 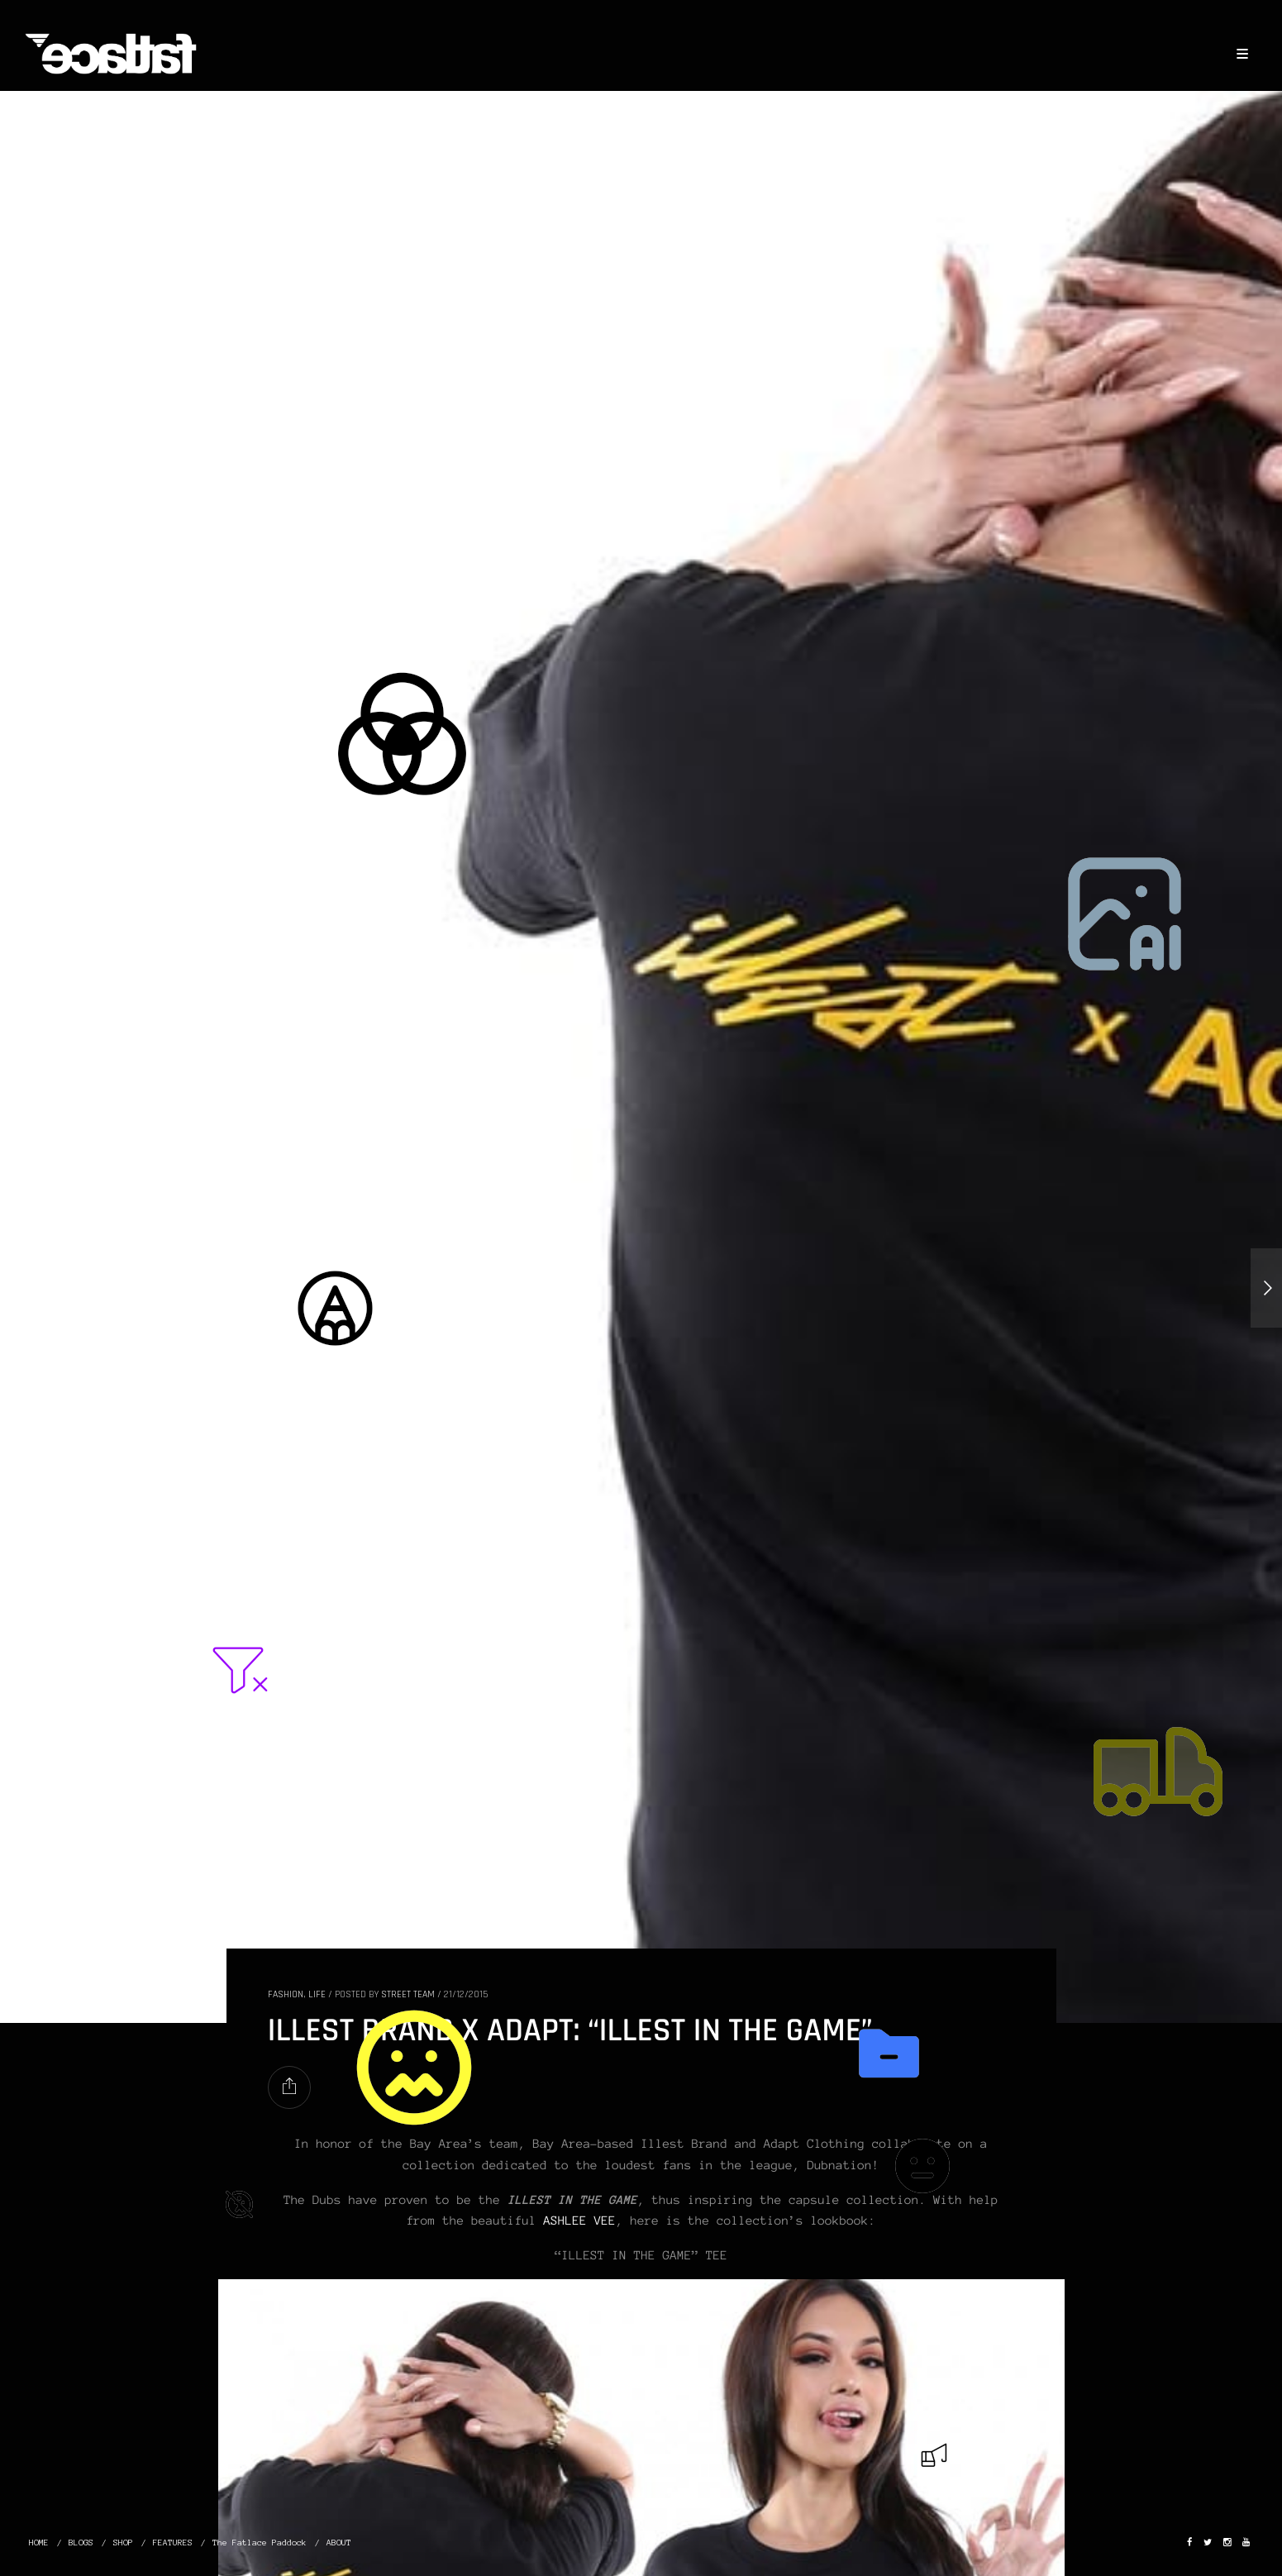 What do you see at coordinates (335, 1308) in the screenshot?
I see `edit profile or account settings` at bounding box center [335, 1308].